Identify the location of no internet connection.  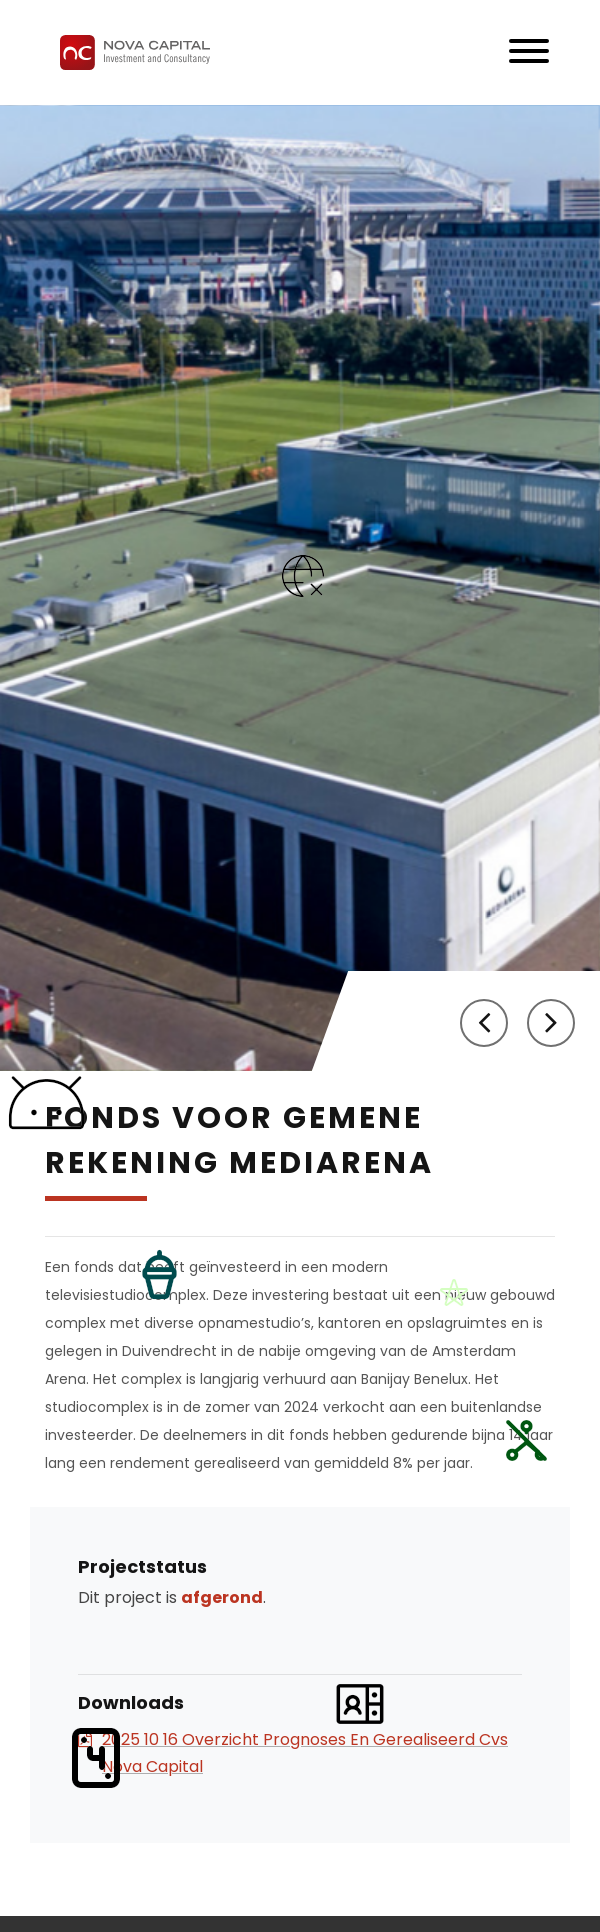
(303, 576).